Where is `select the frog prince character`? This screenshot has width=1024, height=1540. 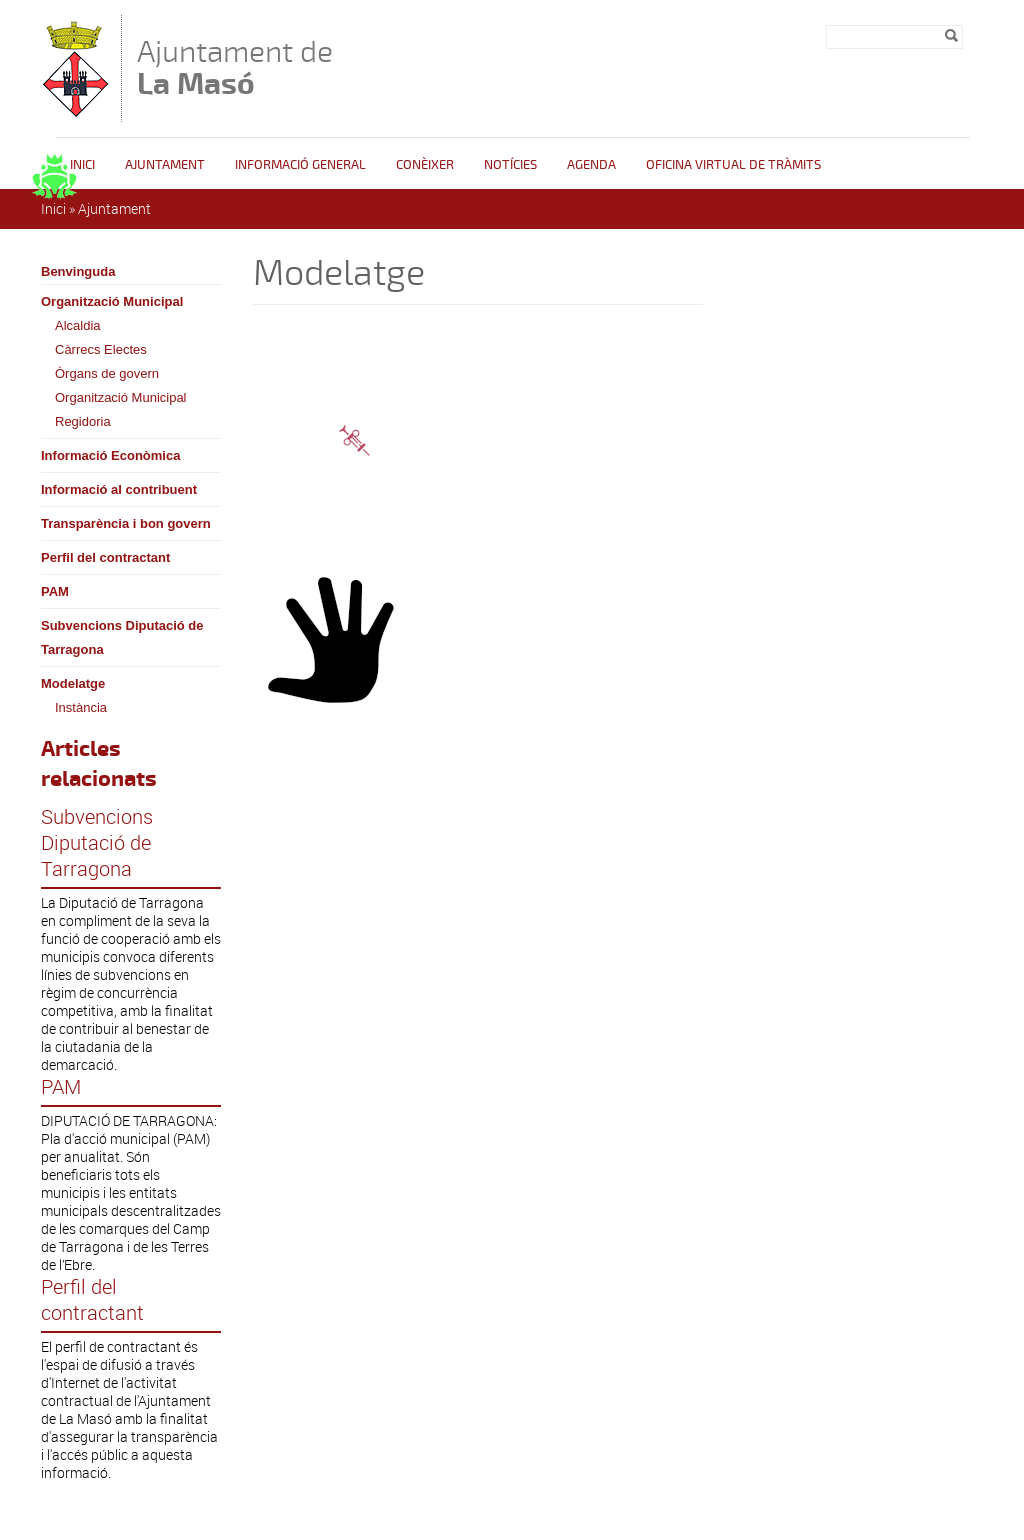 select the frog prince character is located at coordinates (54, 176).